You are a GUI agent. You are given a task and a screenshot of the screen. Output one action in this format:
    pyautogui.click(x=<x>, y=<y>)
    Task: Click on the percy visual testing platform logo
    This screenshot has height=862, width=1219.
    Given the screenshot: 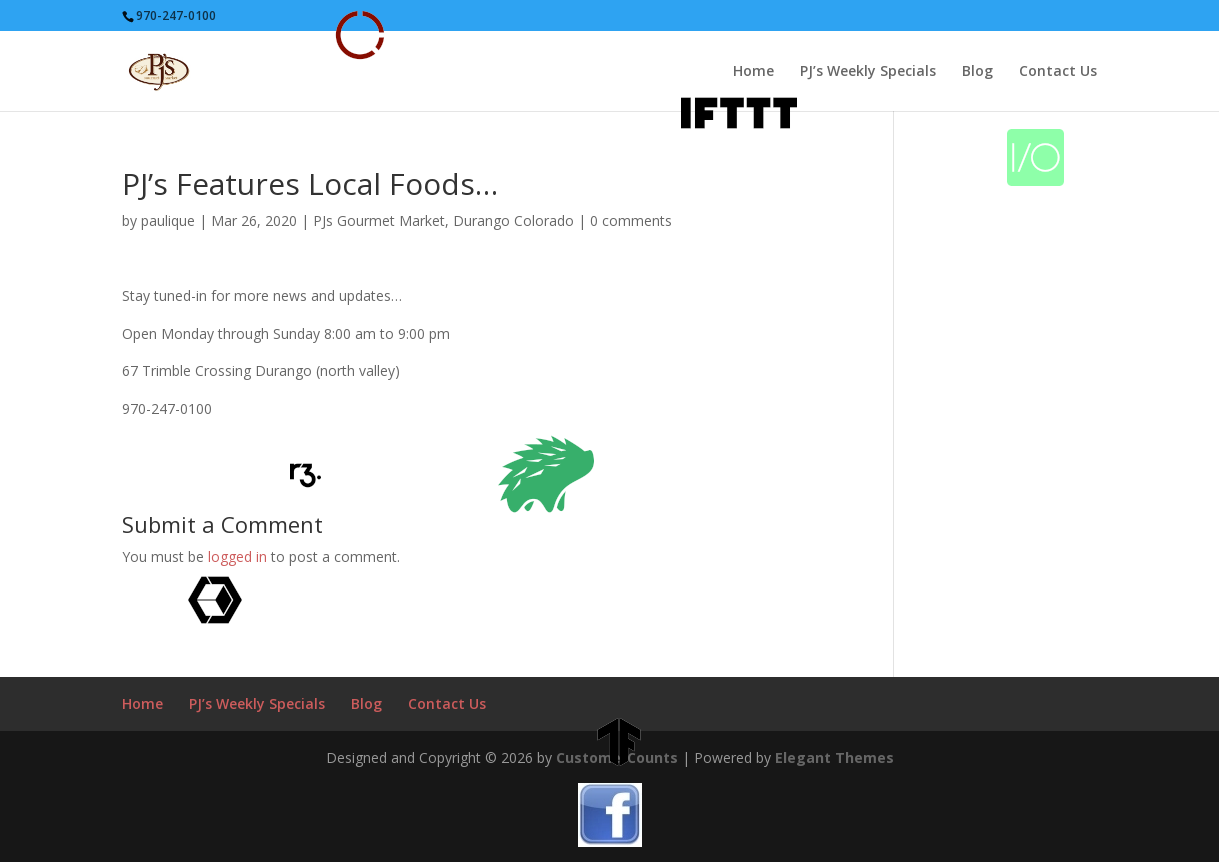 What is the action you would take?
    pyautogui.click(x=546, y=474)
    